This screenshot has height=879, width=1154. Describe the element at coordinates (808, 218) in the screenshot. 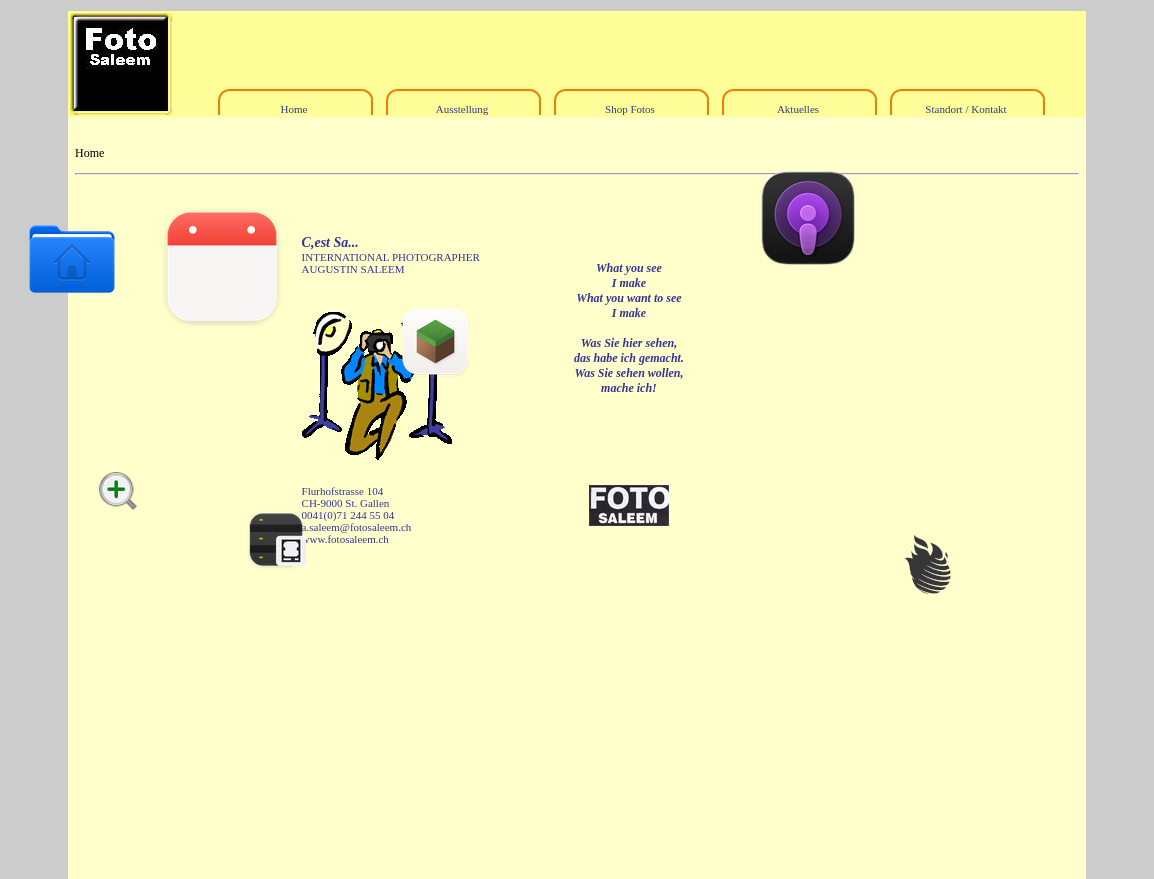

I see `open the podcasts app` at that location.